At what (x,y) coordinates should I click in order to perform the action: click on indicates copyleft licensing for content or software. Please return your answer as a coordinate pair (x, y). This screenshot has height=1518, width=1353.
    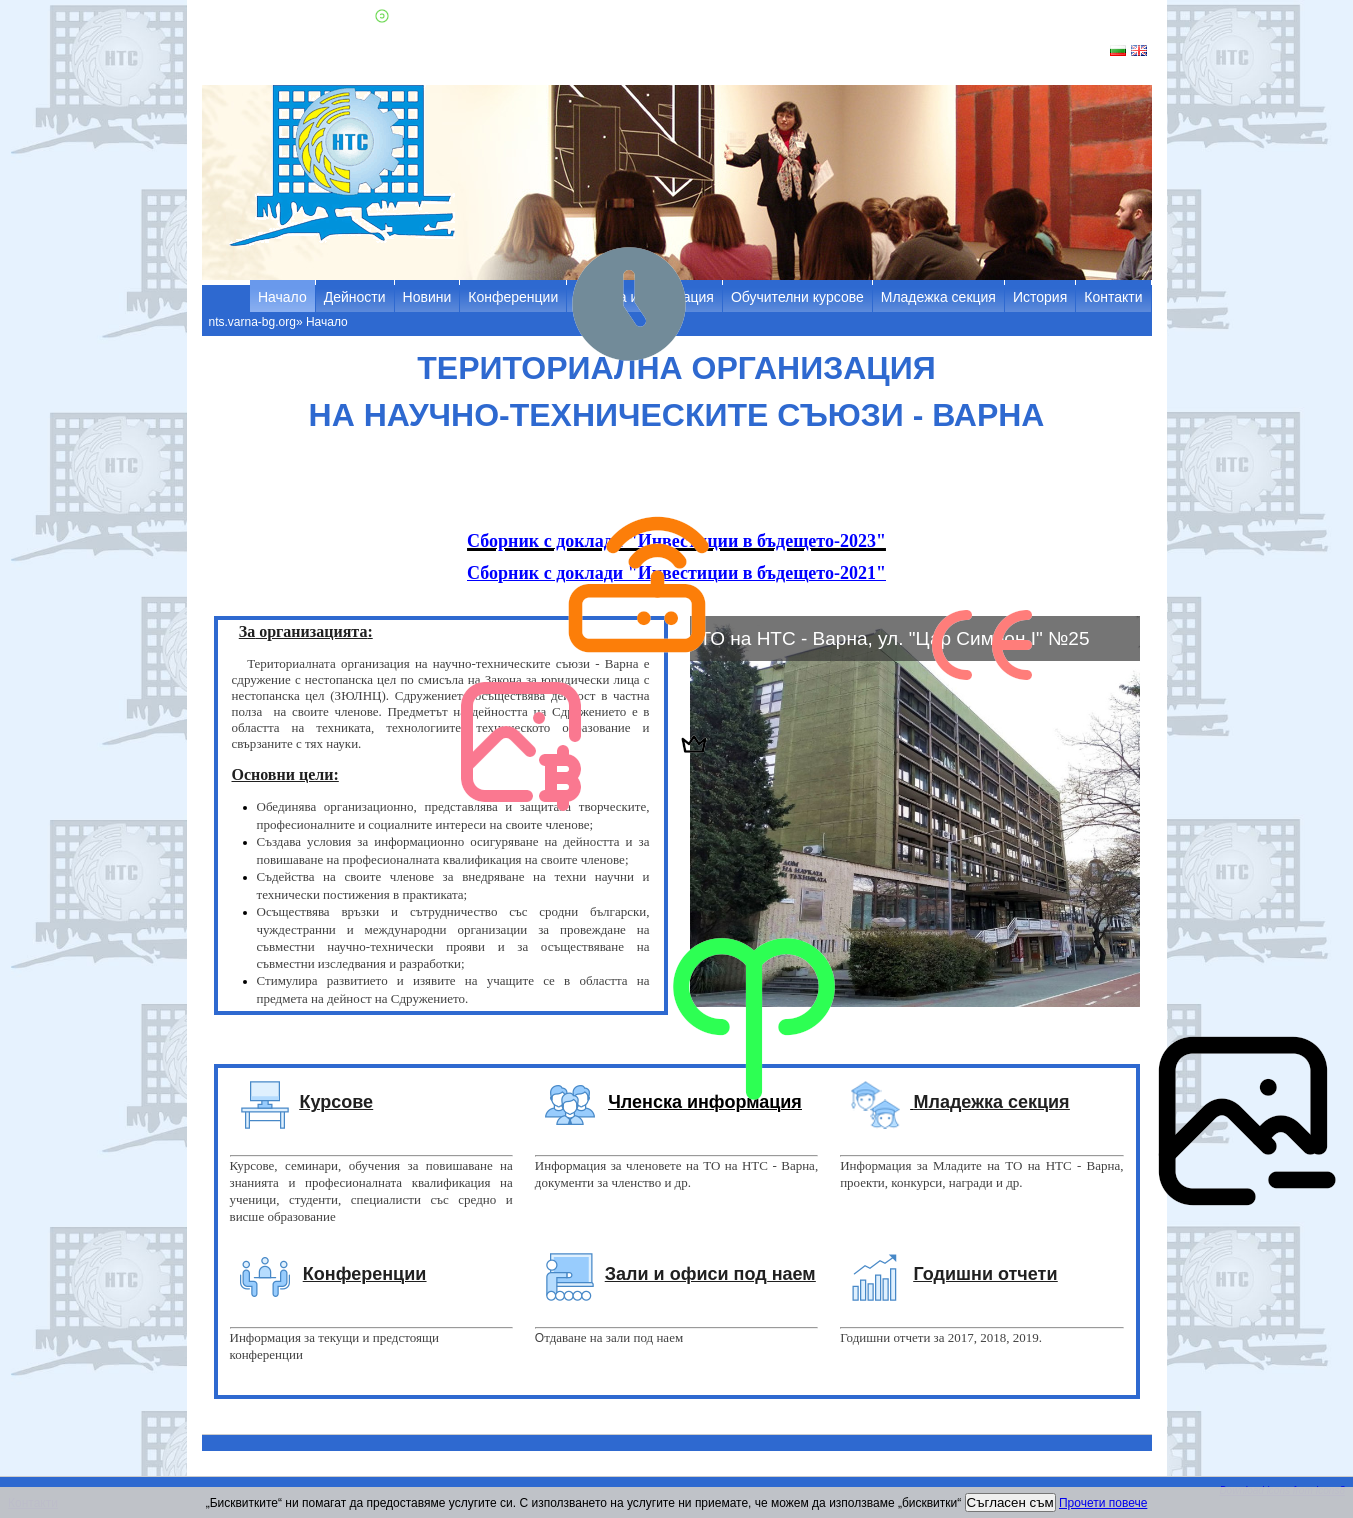
    Looking at the image, I should click on (382, 16).